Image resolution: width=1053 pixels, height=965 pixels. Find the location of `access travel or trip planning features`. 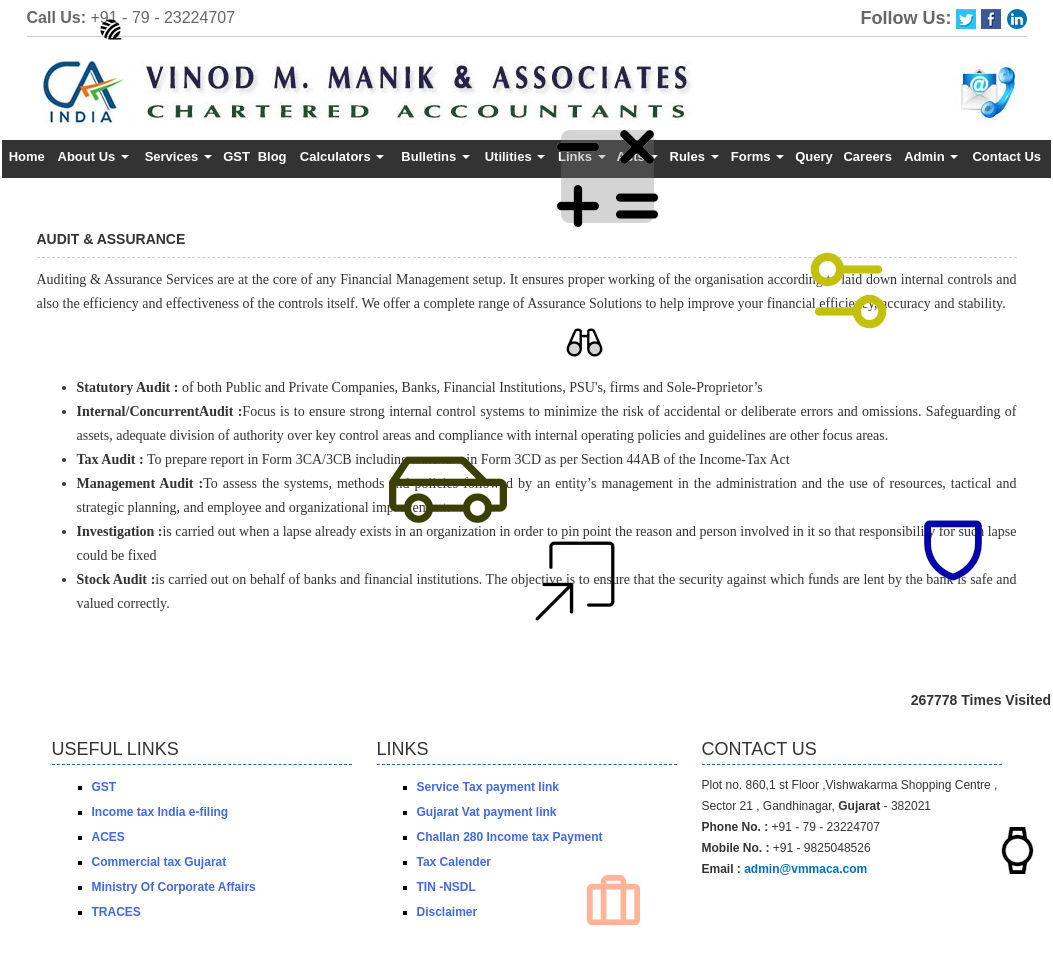

access travel or trip planning features is located at coordinates (613, 903).